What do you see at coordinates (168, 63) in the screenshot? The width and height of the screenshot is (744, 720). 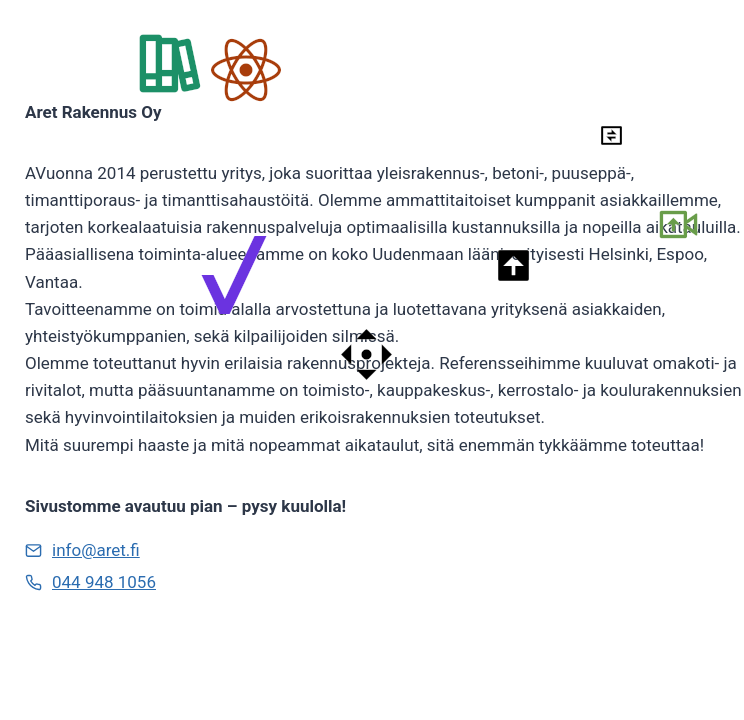 I see `browse your digital library` at bounding box center [168, 63].